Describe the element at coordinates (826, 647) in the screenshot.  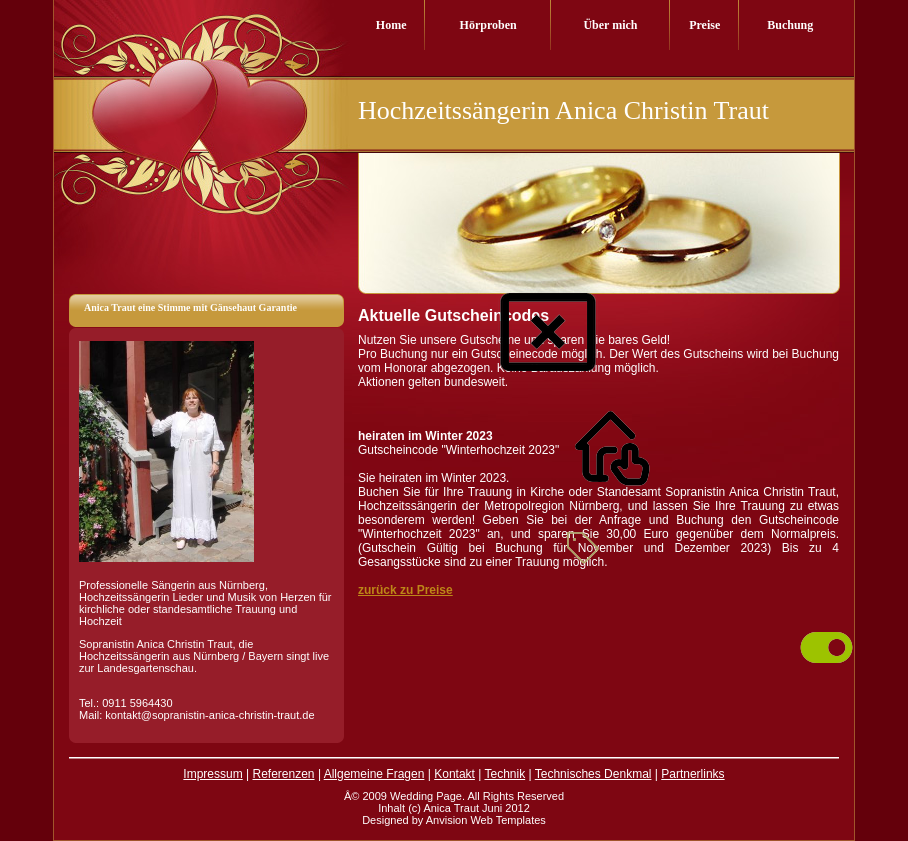
I see `toggle switch in the on position` at that location.